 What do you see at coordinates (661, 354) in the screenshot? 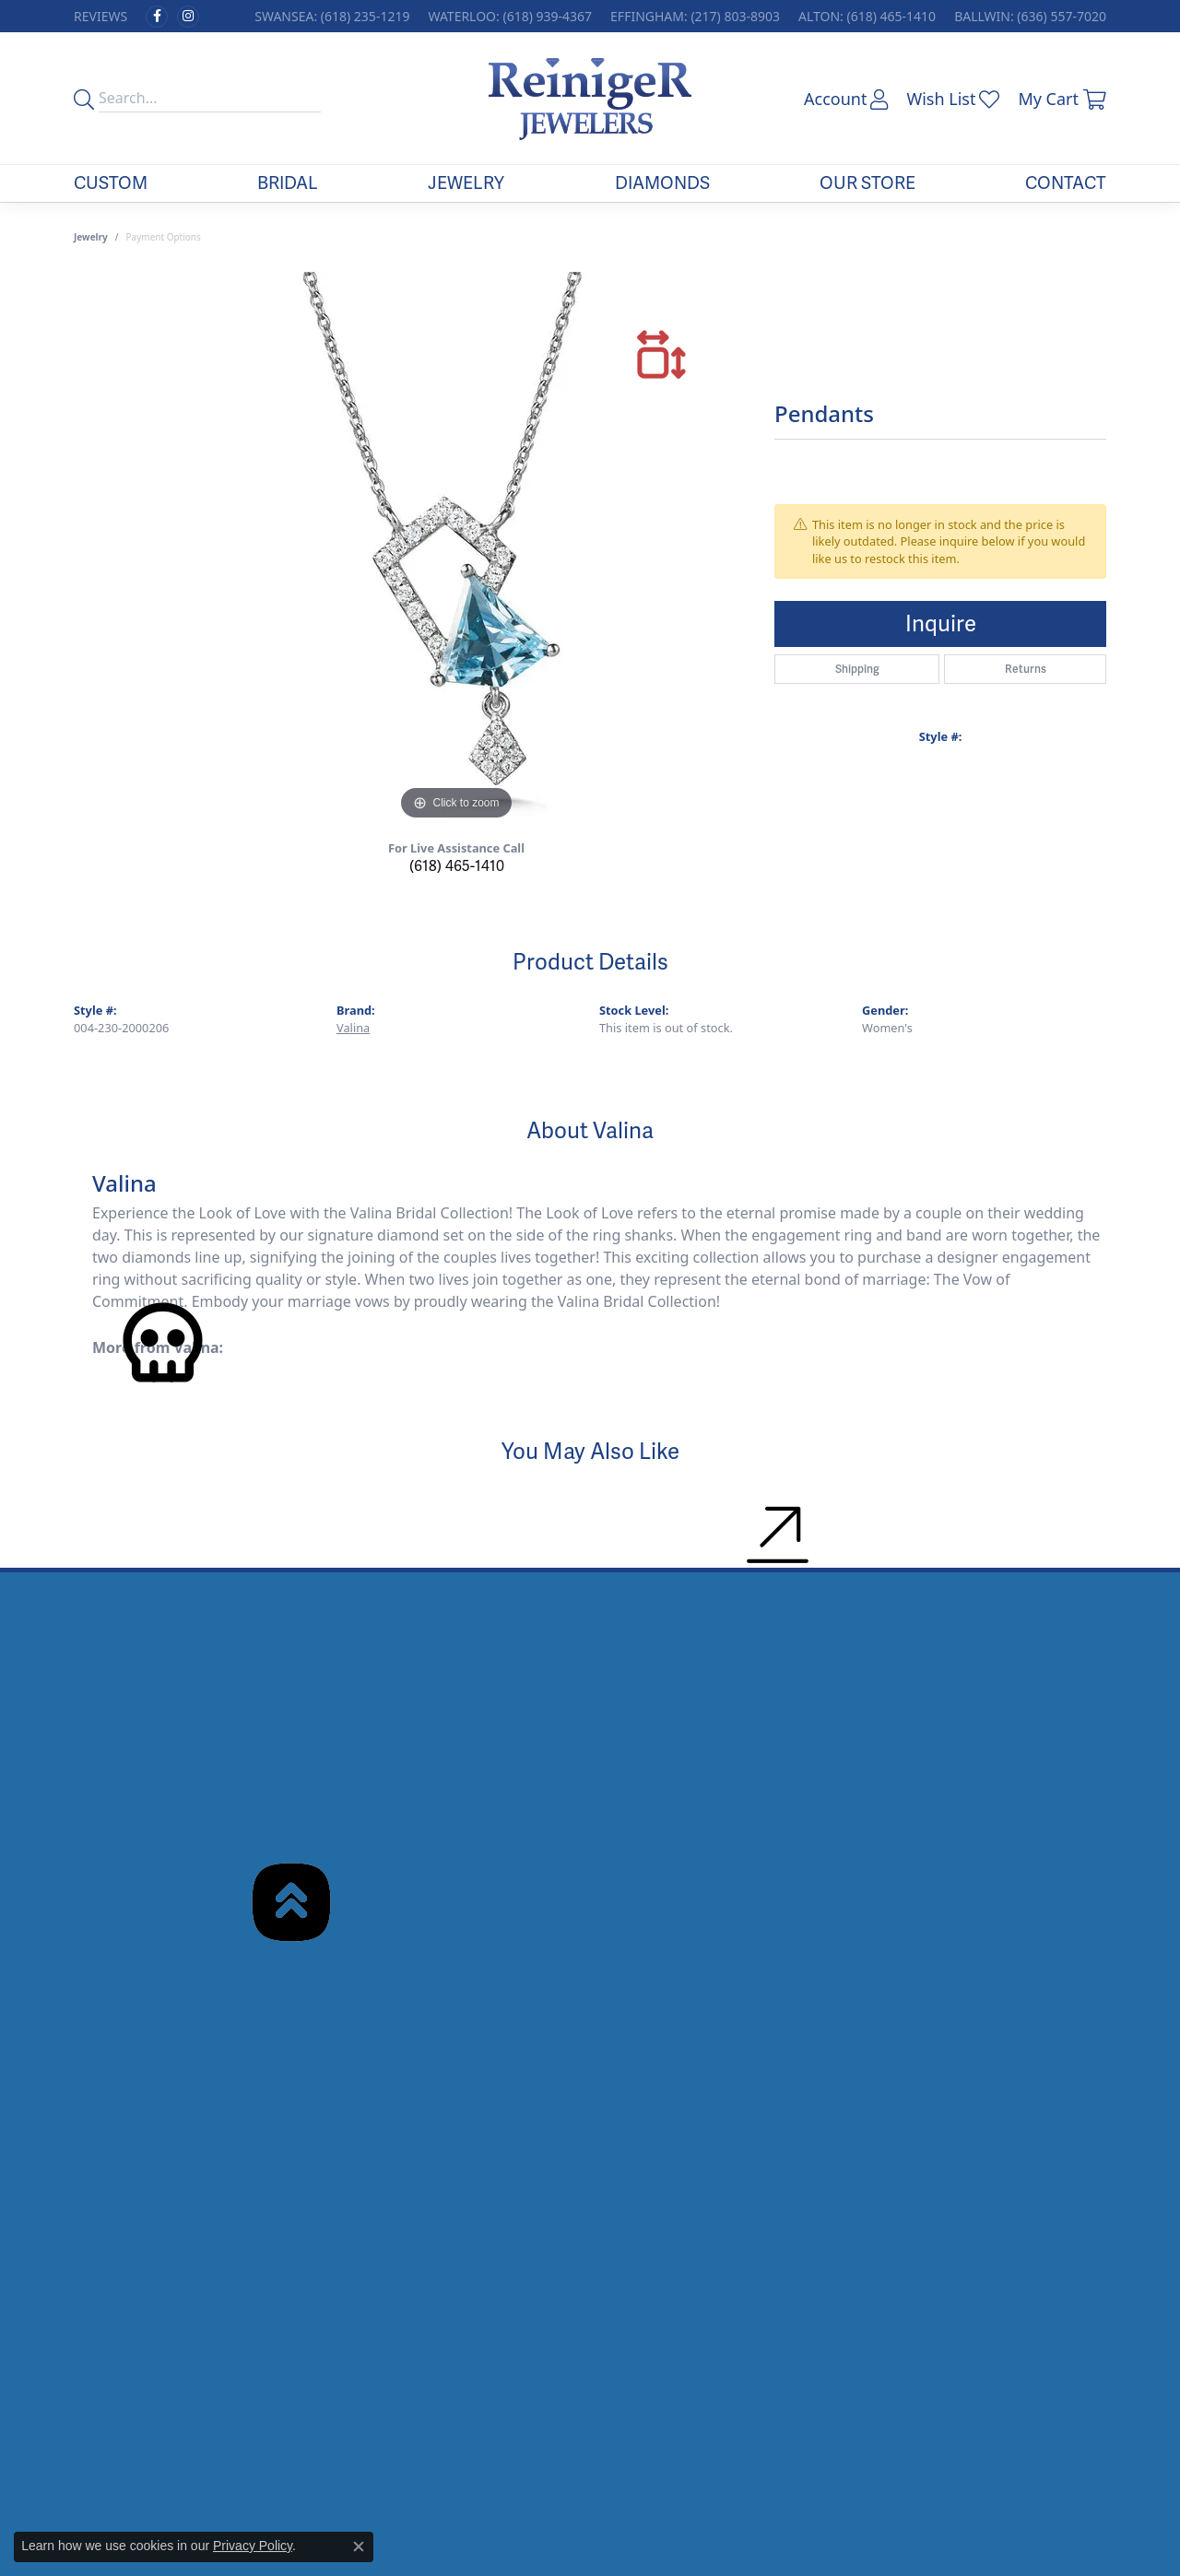
I see `adjust element dimensions` at bounding box center [661, 354].